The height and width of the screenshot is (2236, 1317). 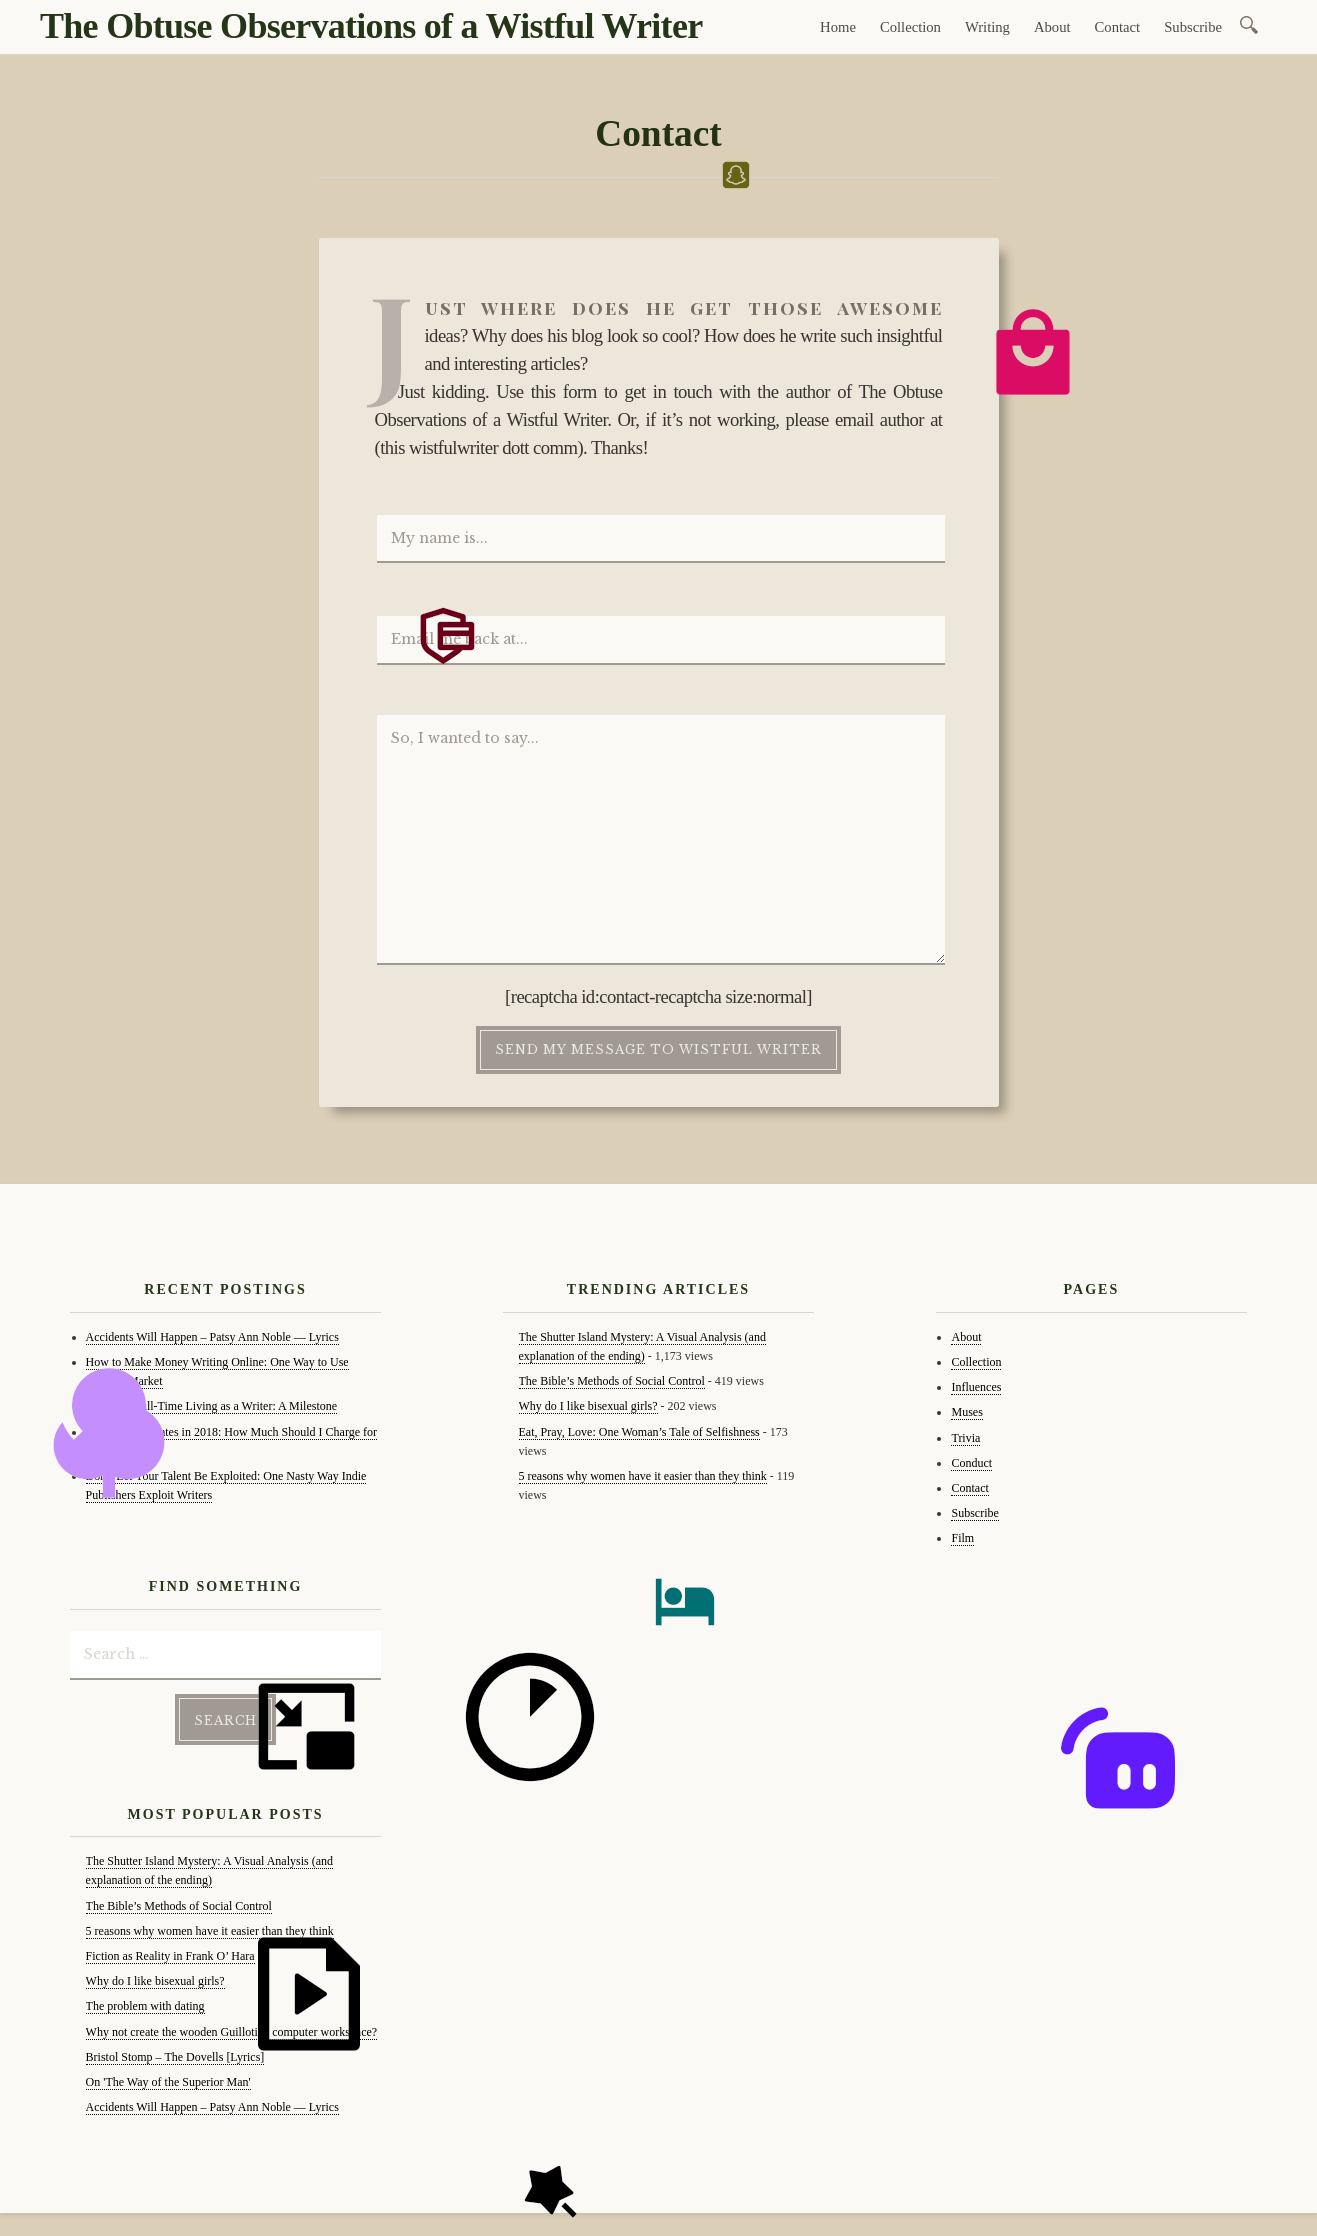 I want to click on access nature or environmental settings, so click(x=109, y=1436).